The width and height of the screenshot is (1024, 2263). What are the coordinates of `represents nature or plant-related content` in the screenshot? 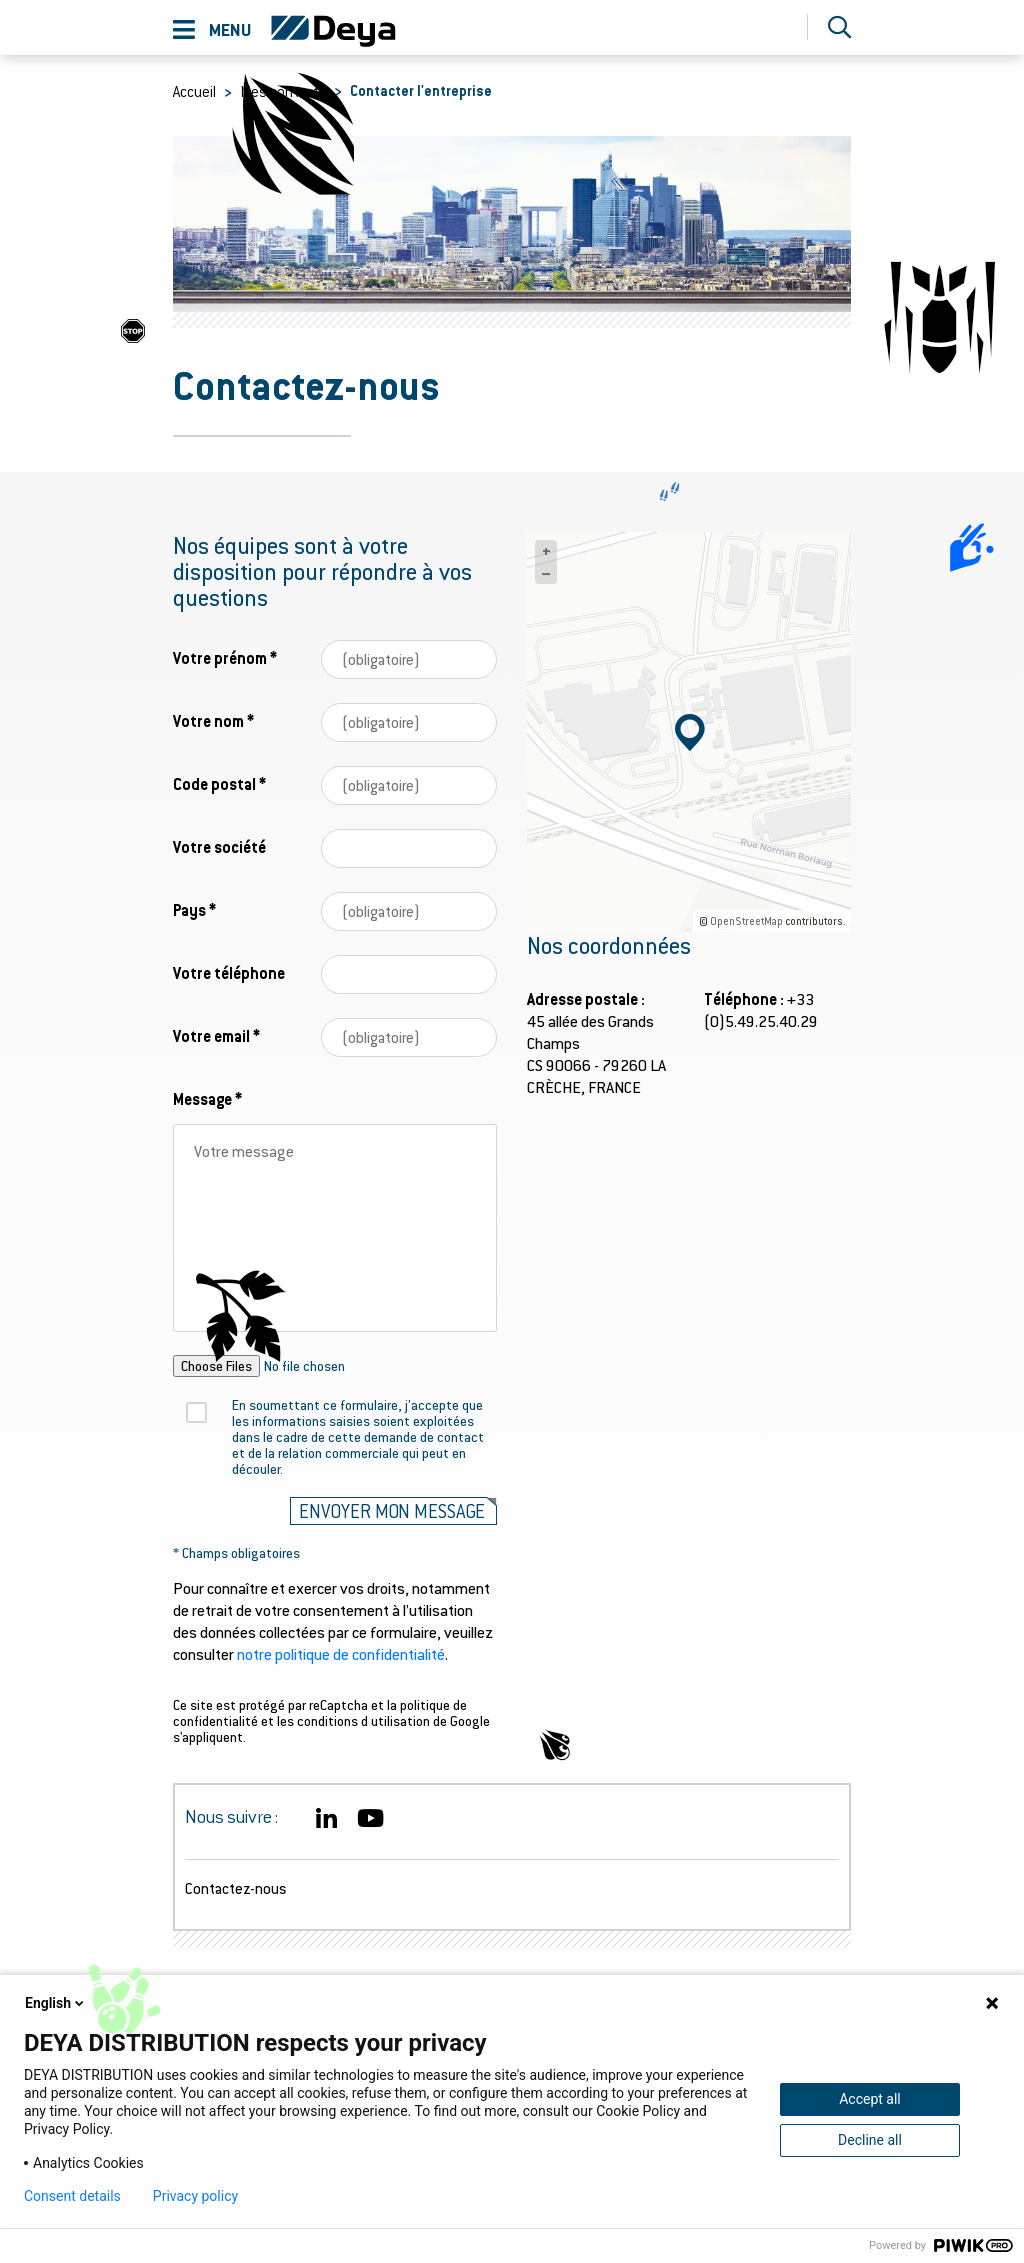 It's located at (241, 1316).